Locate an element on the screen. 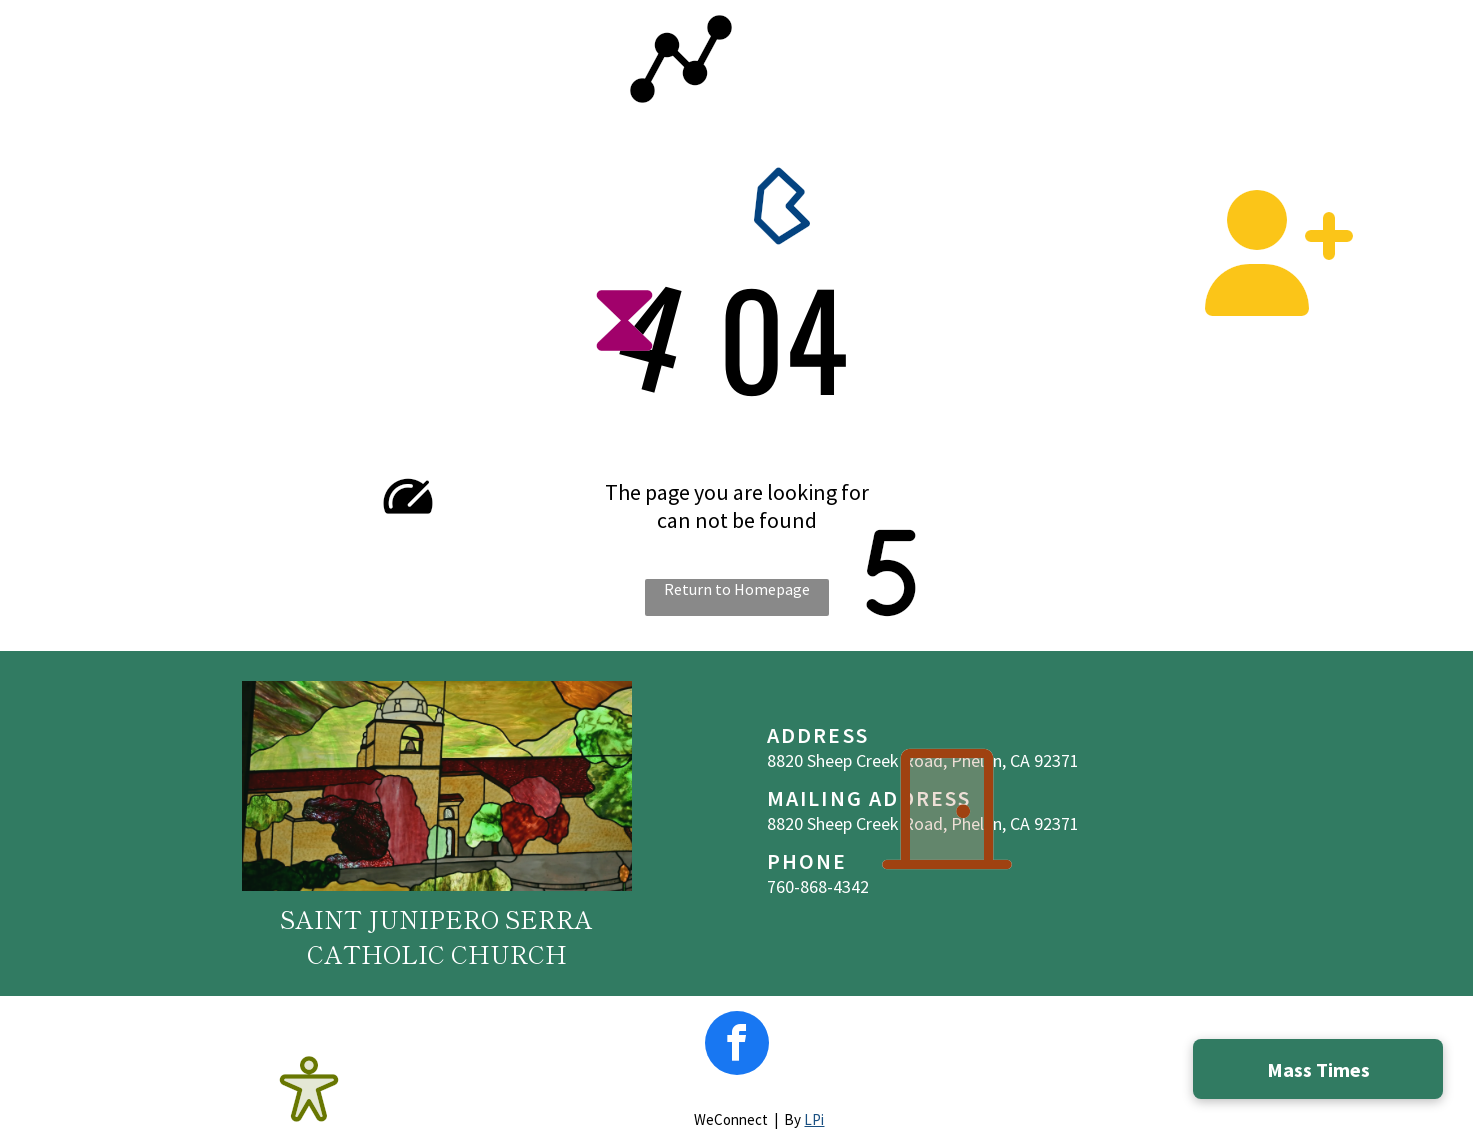 The height and width of the screenshot is (1144, 1473). view speed or performance metrics is located at coordinates (408, 498).